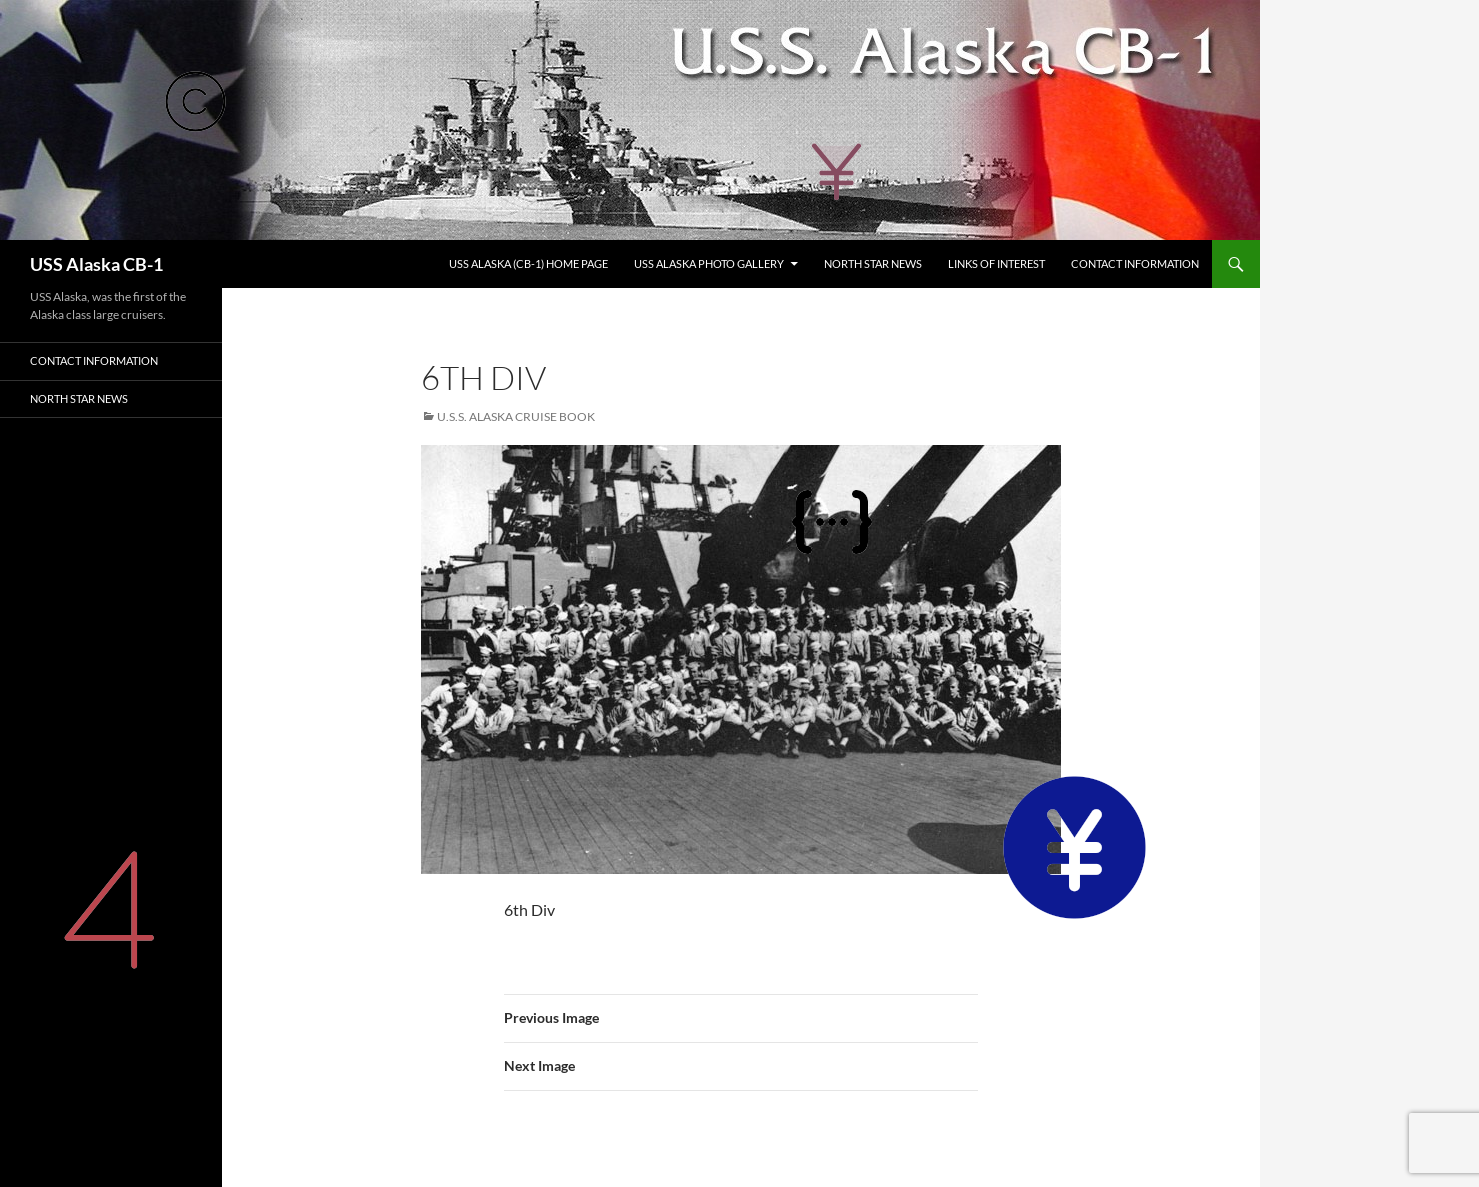  I want to click on view code snippets or embedded content, so click(832, 522).